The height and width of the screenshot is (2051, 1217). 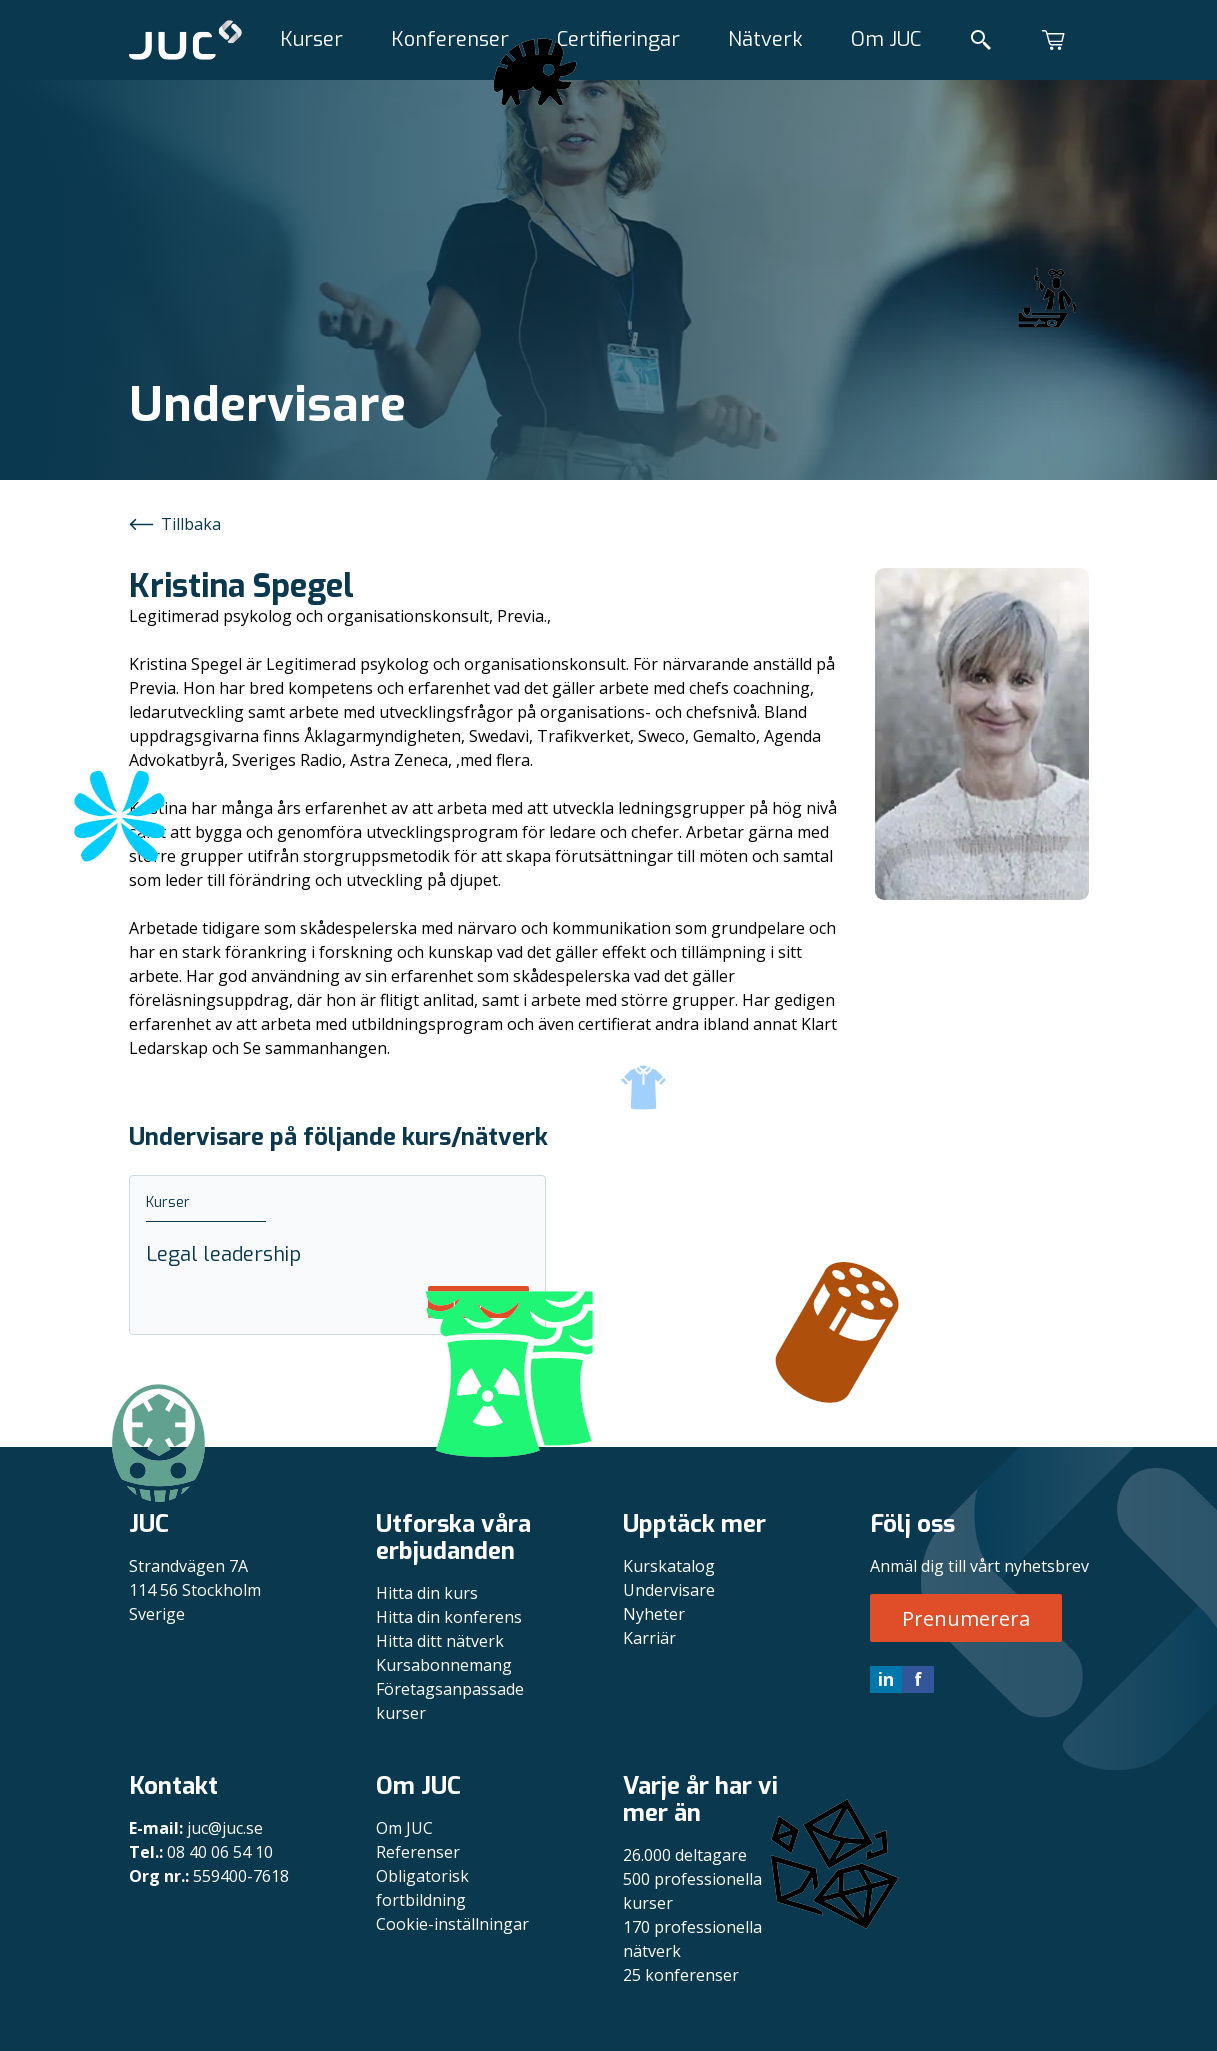 I want to click on browse clothing or apparel category, so click(x=643, y=1087).